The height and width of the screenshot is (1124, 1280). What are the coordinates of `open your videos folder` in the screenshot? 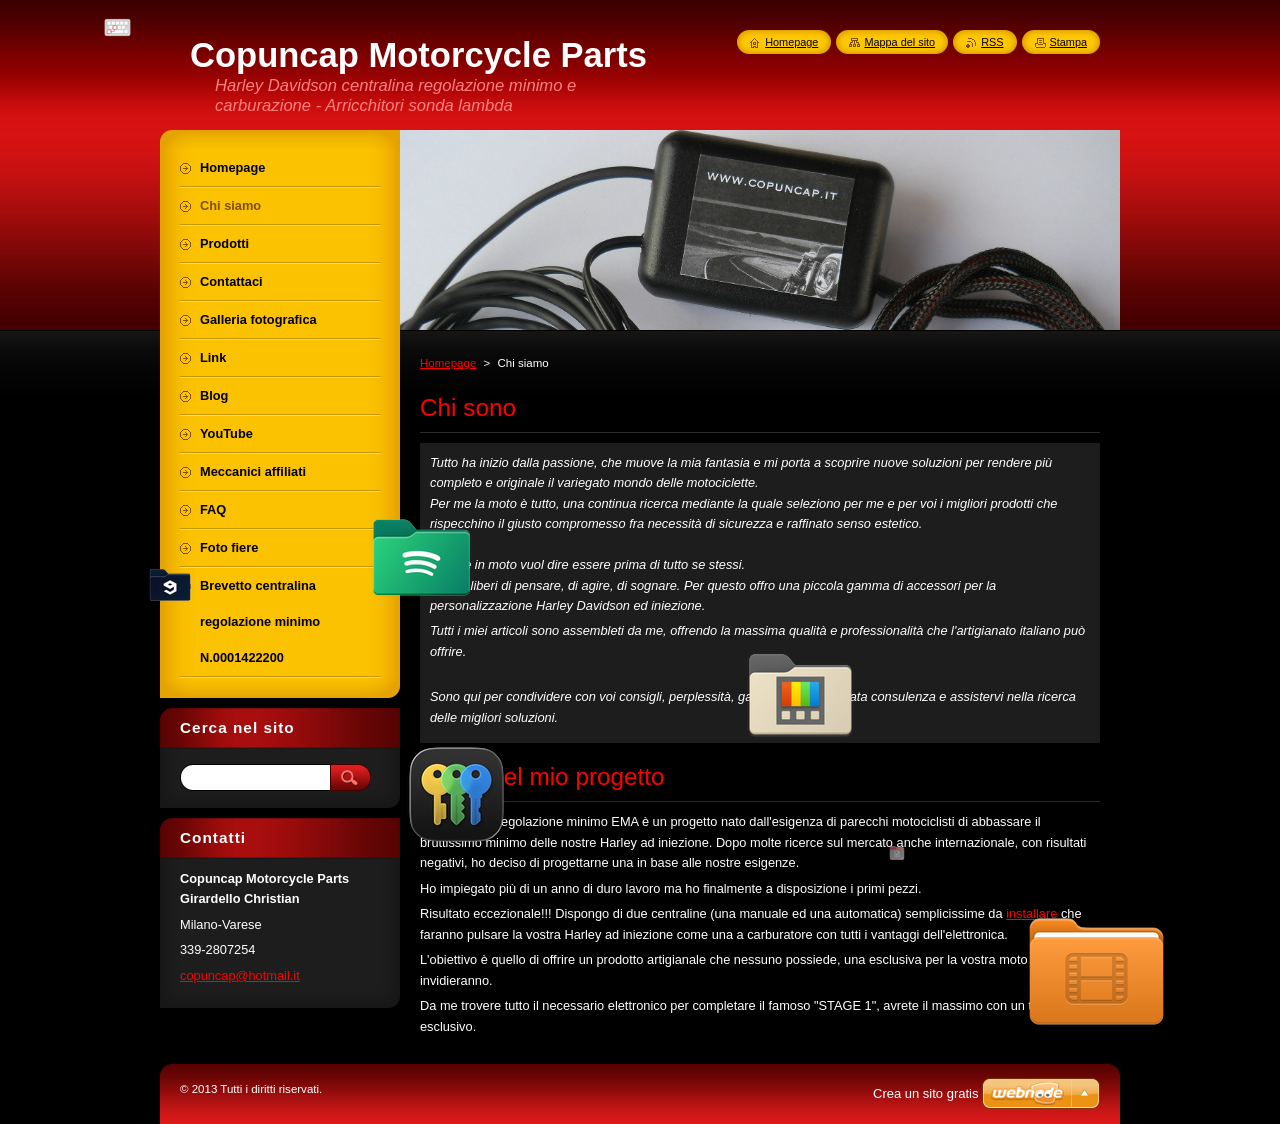 It's located at (1096, 971).